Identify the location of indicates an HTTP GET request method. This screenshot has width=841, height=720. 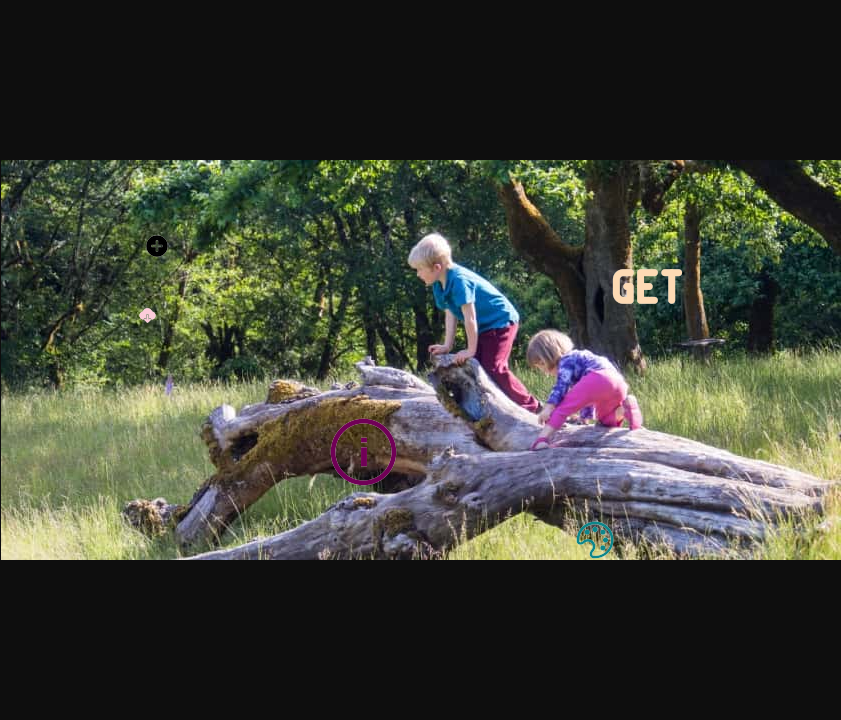
(647, 286).